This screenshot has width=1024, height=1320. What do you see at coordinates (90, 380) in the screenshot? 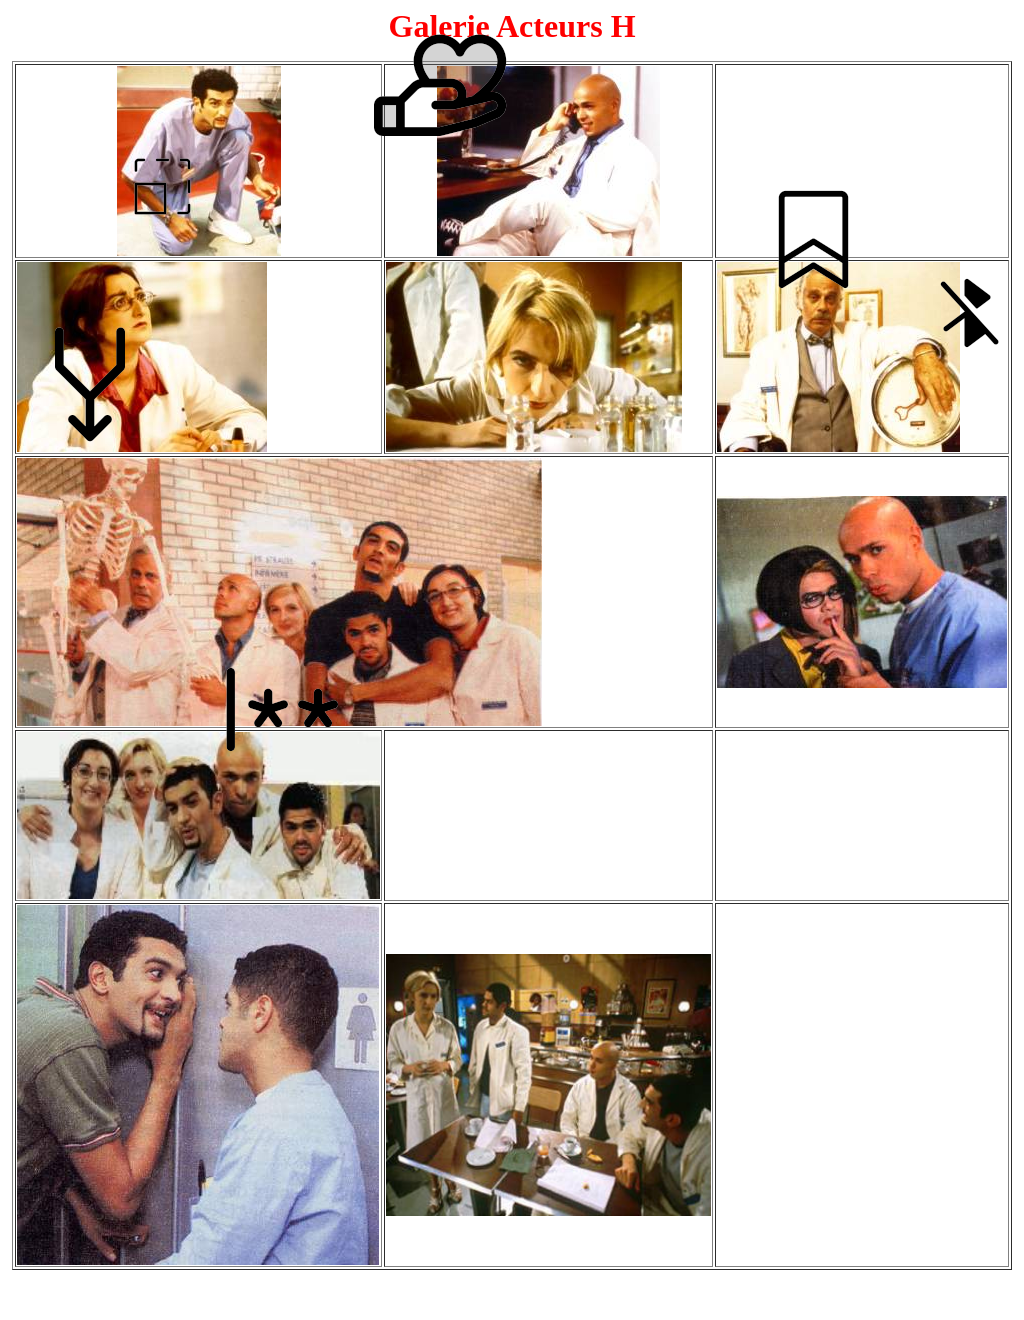
I see `merge selected items or branches` at bounding box center [90, 380].